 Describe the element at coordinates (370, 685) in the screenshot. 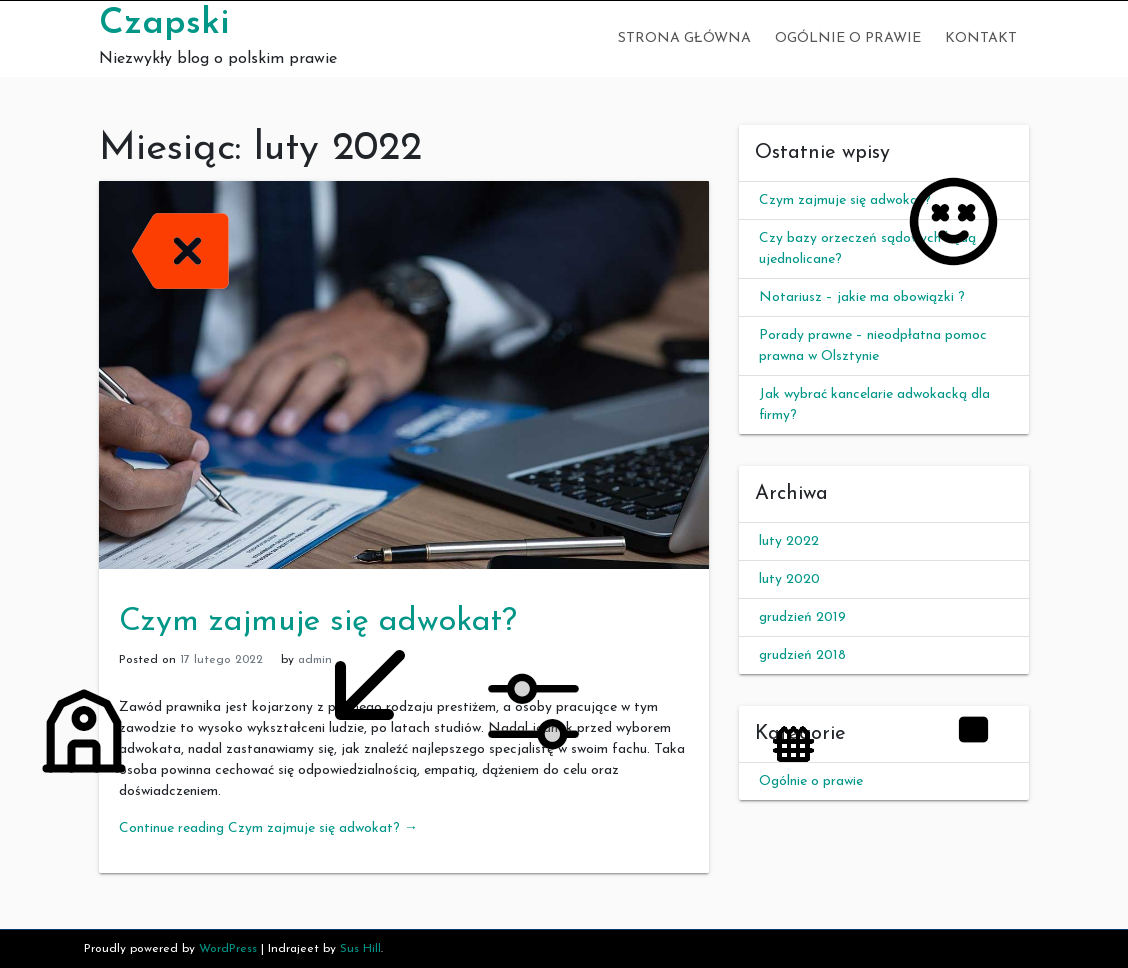

I see `navigate to the bottom-left section` at that location.